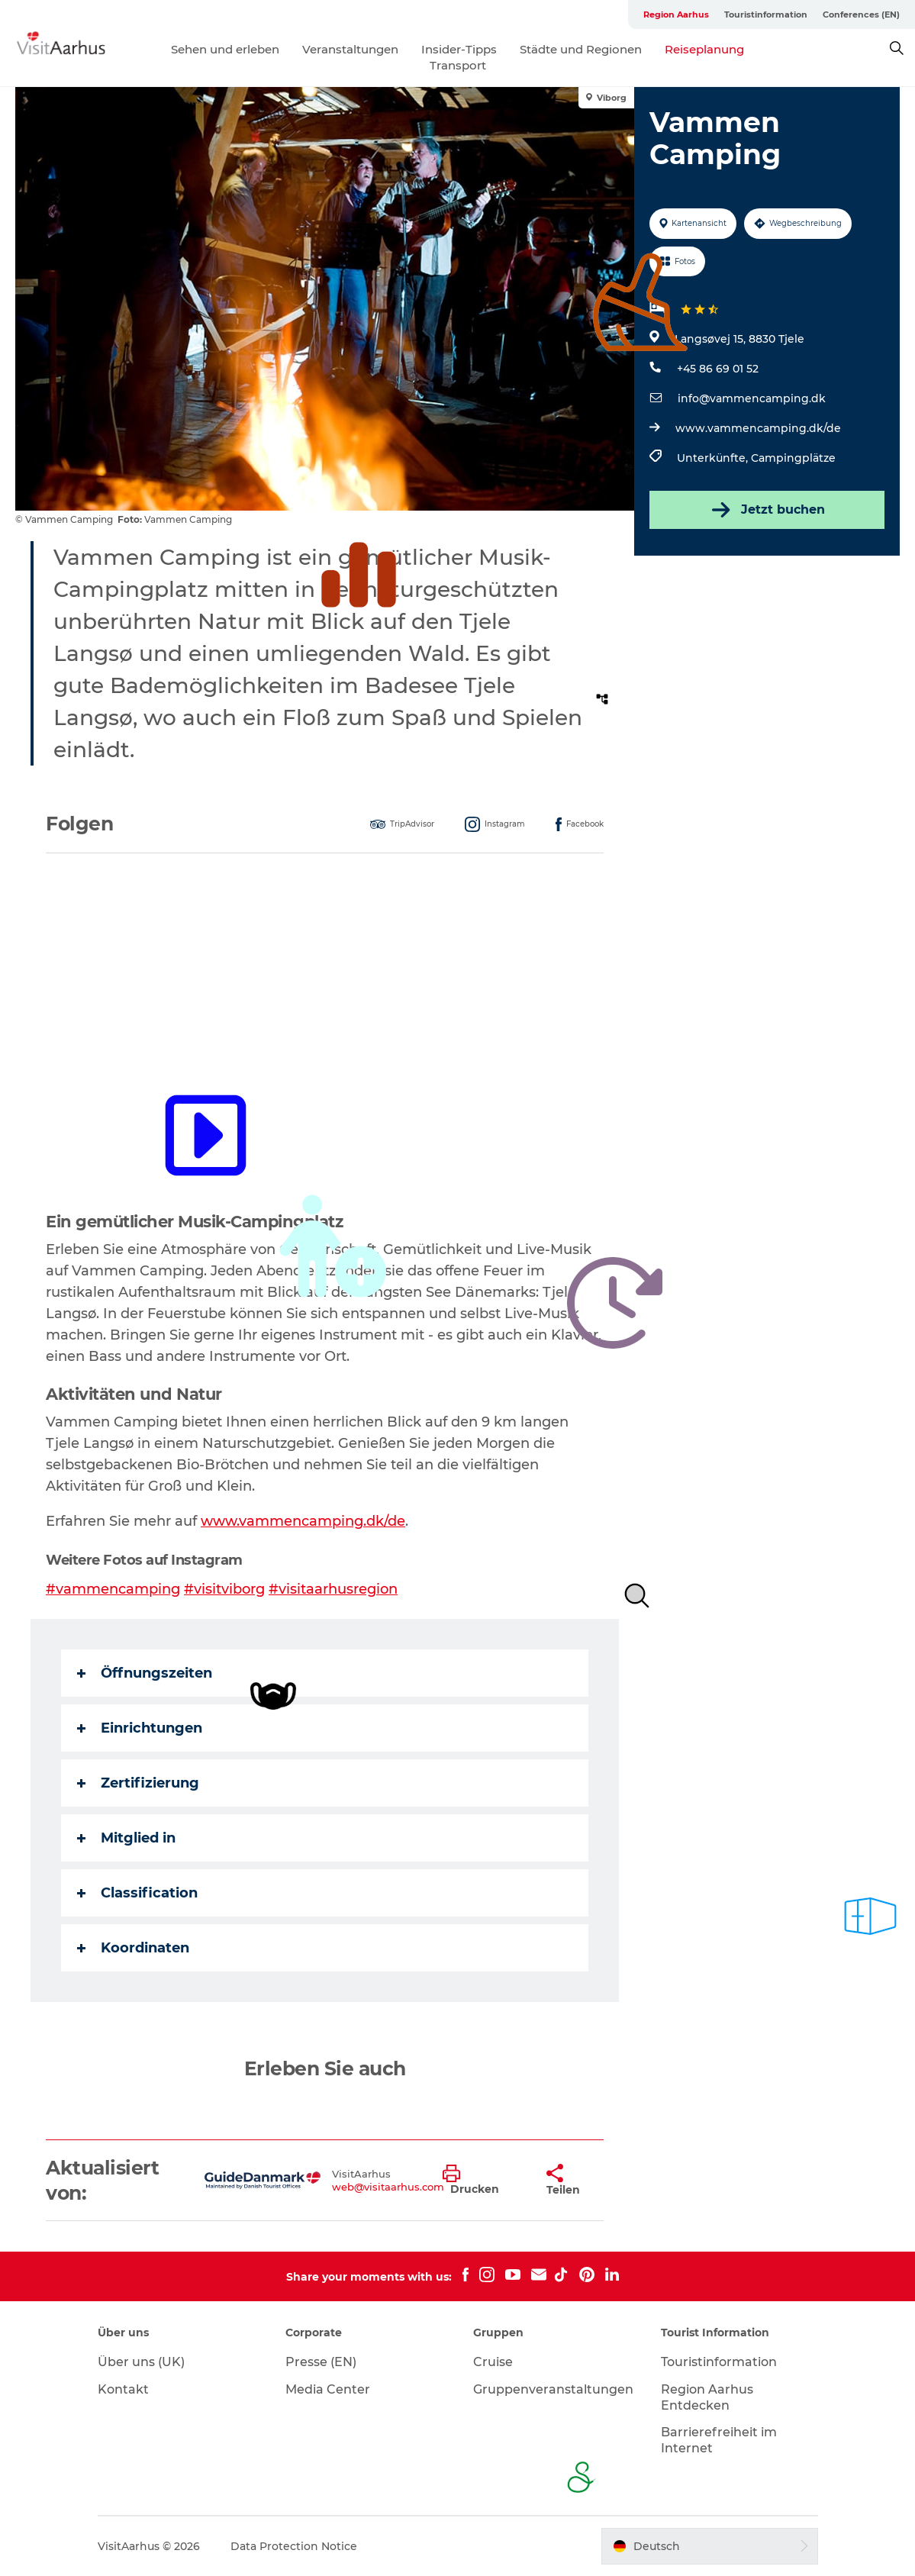 This screenshot has width=915, height=2576. What do you see at coordinates (638, 305) in the screenshot?
I see `clear or clean up data` at bounding box center [638, 305].